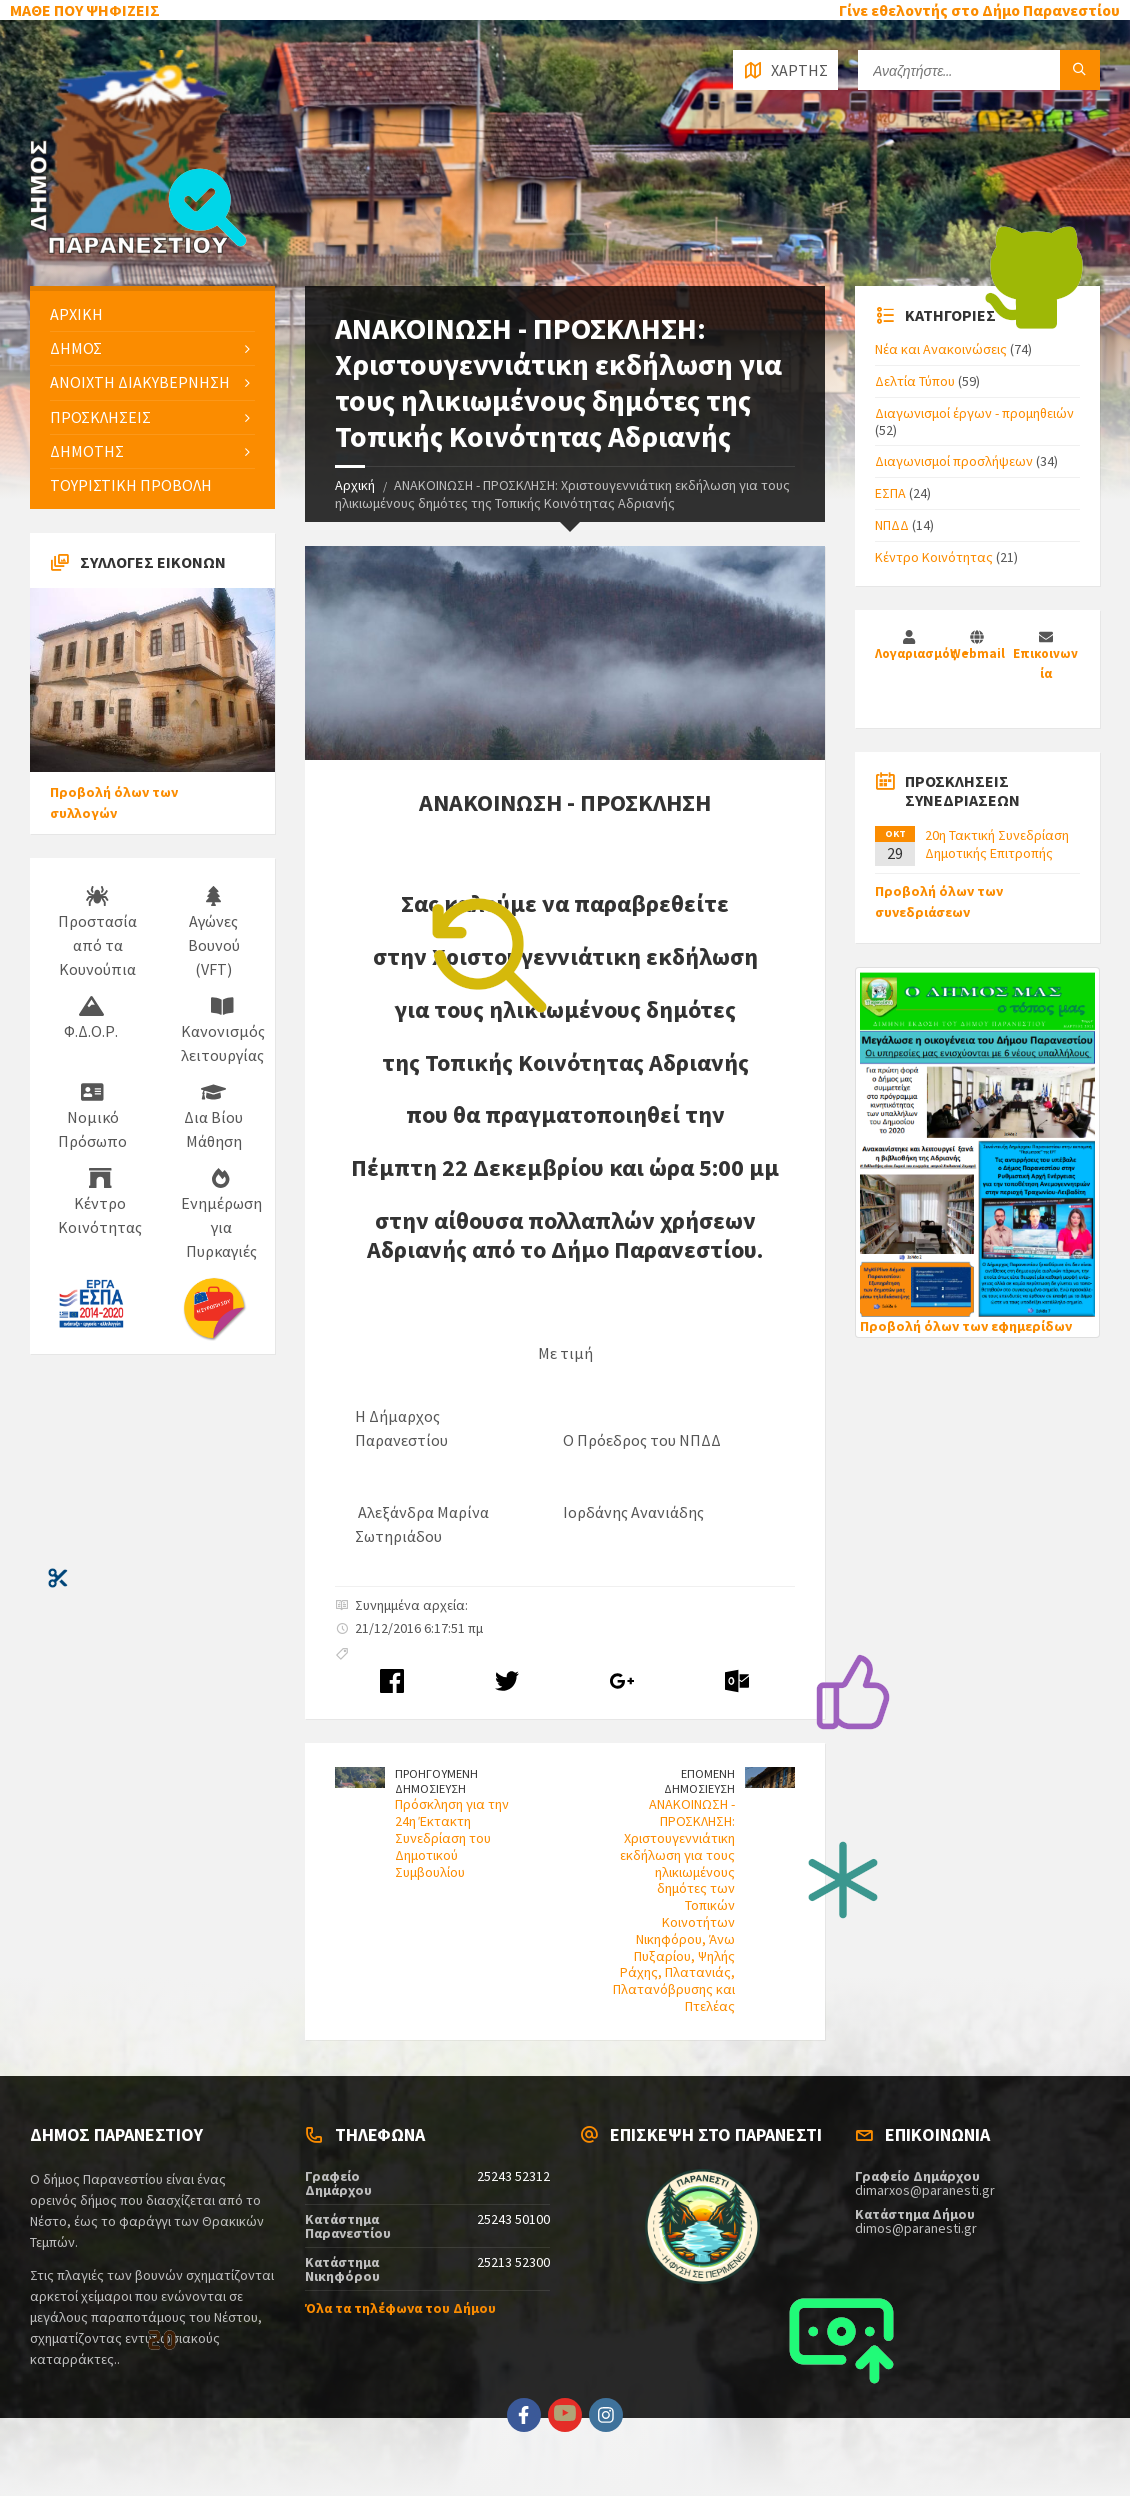 The height and width of the screenshot is (2496, 1130). I want to click on like or upvote content, so click(852, 1694).